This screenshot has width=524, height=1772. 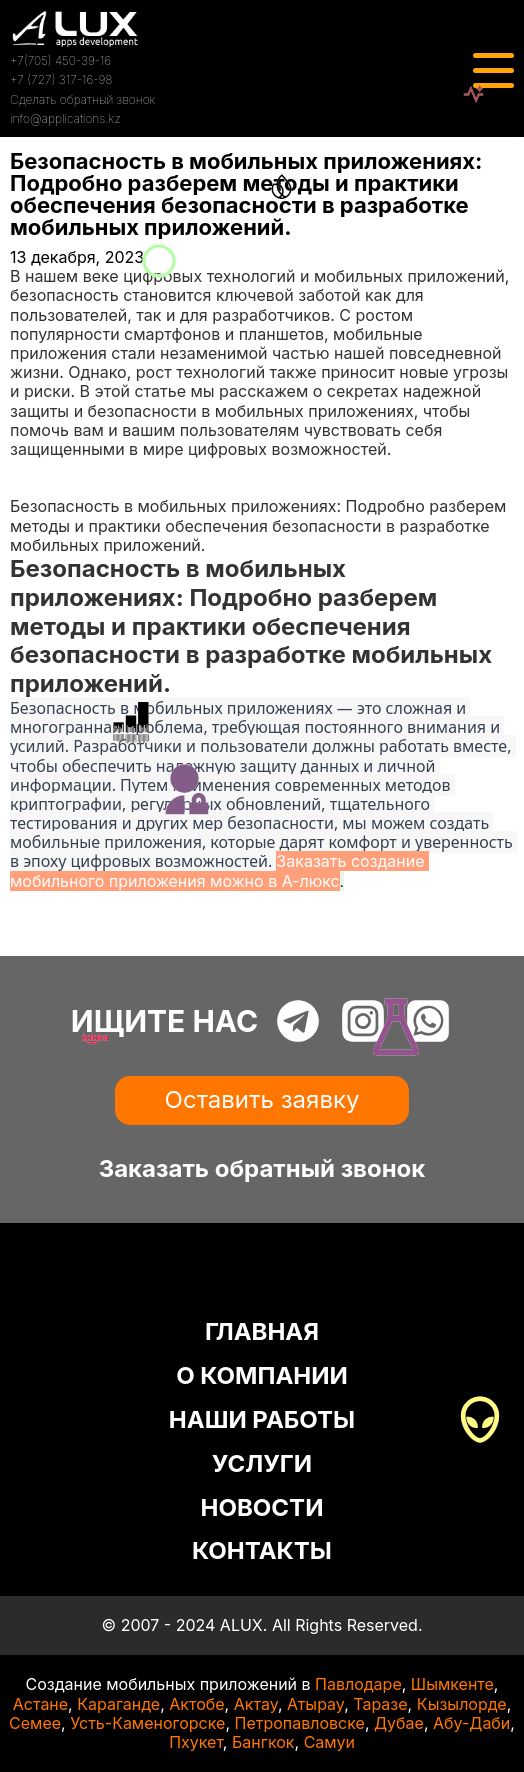 What do you see at coordinates (184, 790) in the screenshot?
I see `access admin or administrator settings` at bounding box center [184, 790].